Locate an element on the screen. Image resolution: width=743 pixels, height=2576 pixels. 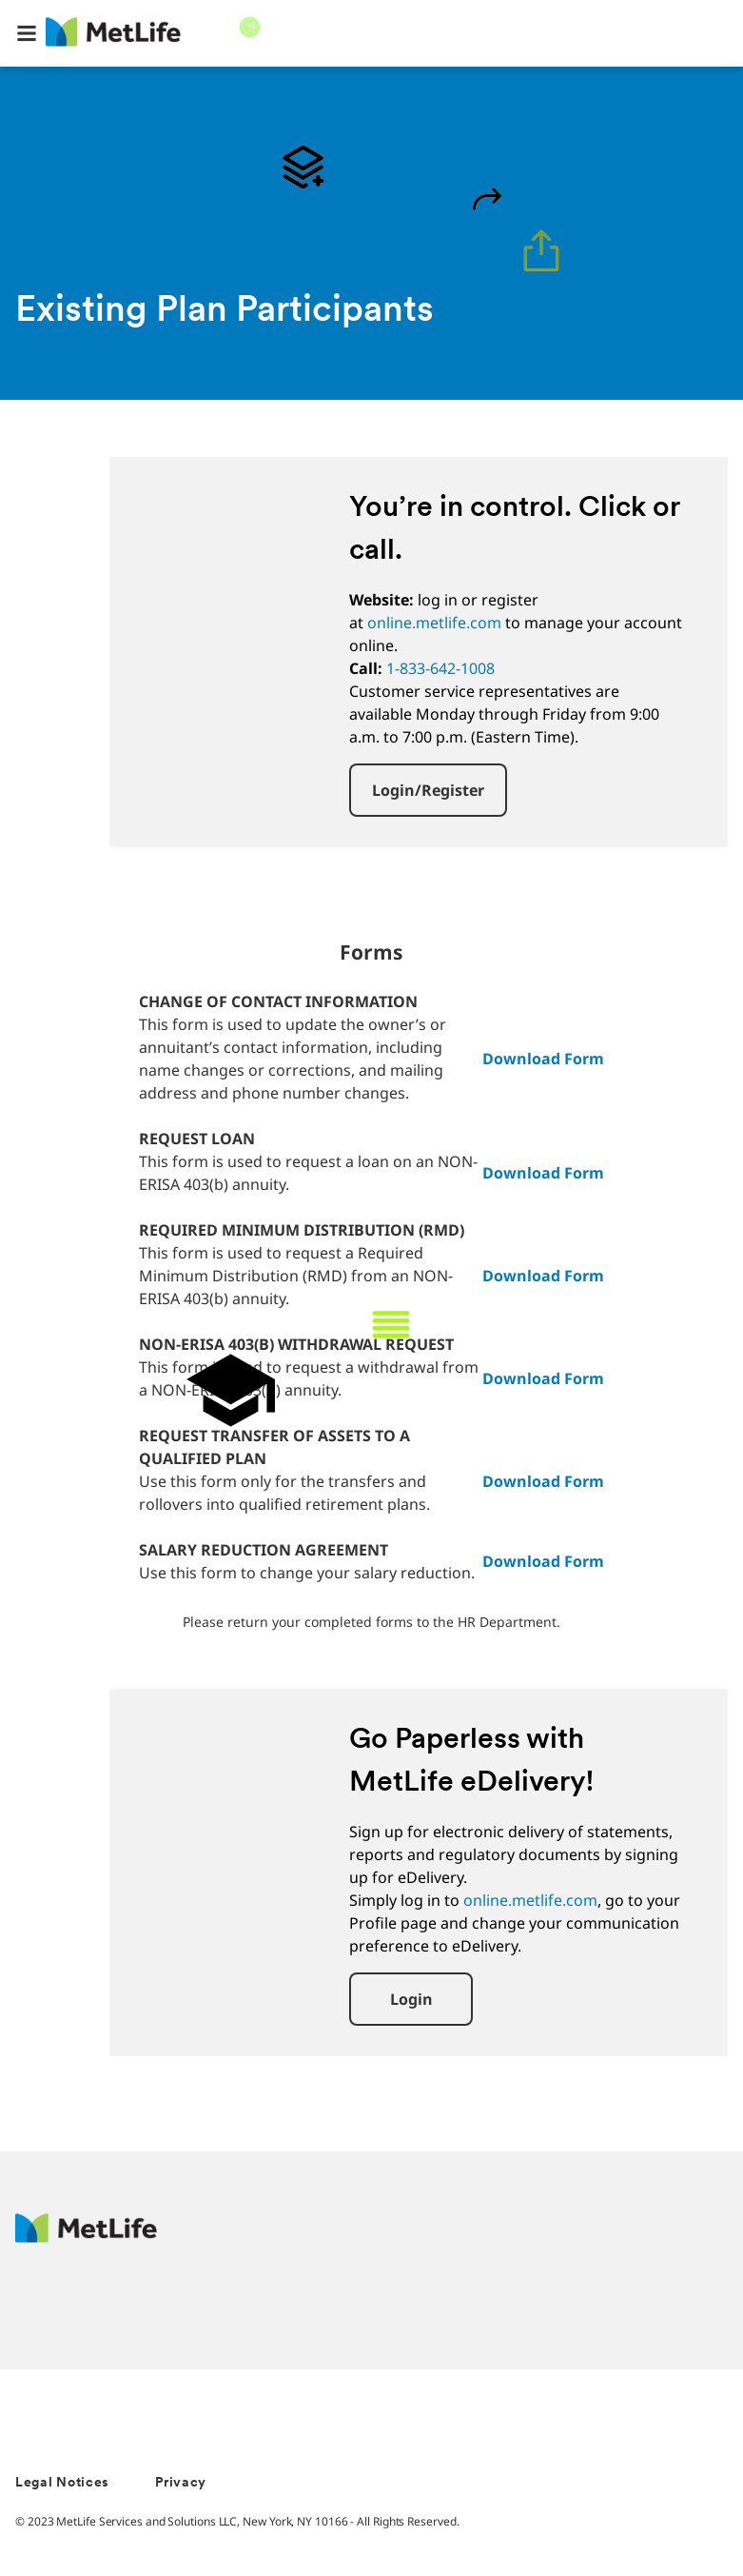
share or forward content is located at coordinates (487, 199).